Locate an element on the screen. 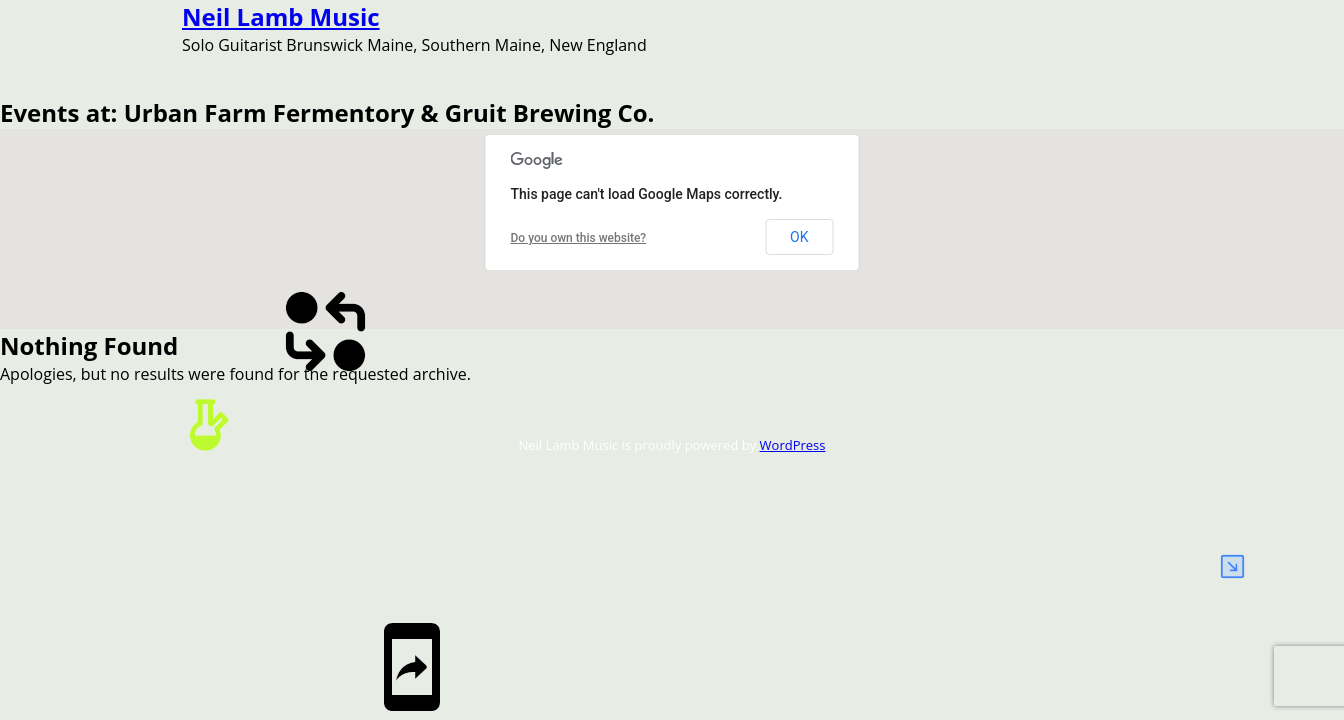 This screenshot has width=1344, height=720. share your mobile screen with others is located at coordinates (412, 667).